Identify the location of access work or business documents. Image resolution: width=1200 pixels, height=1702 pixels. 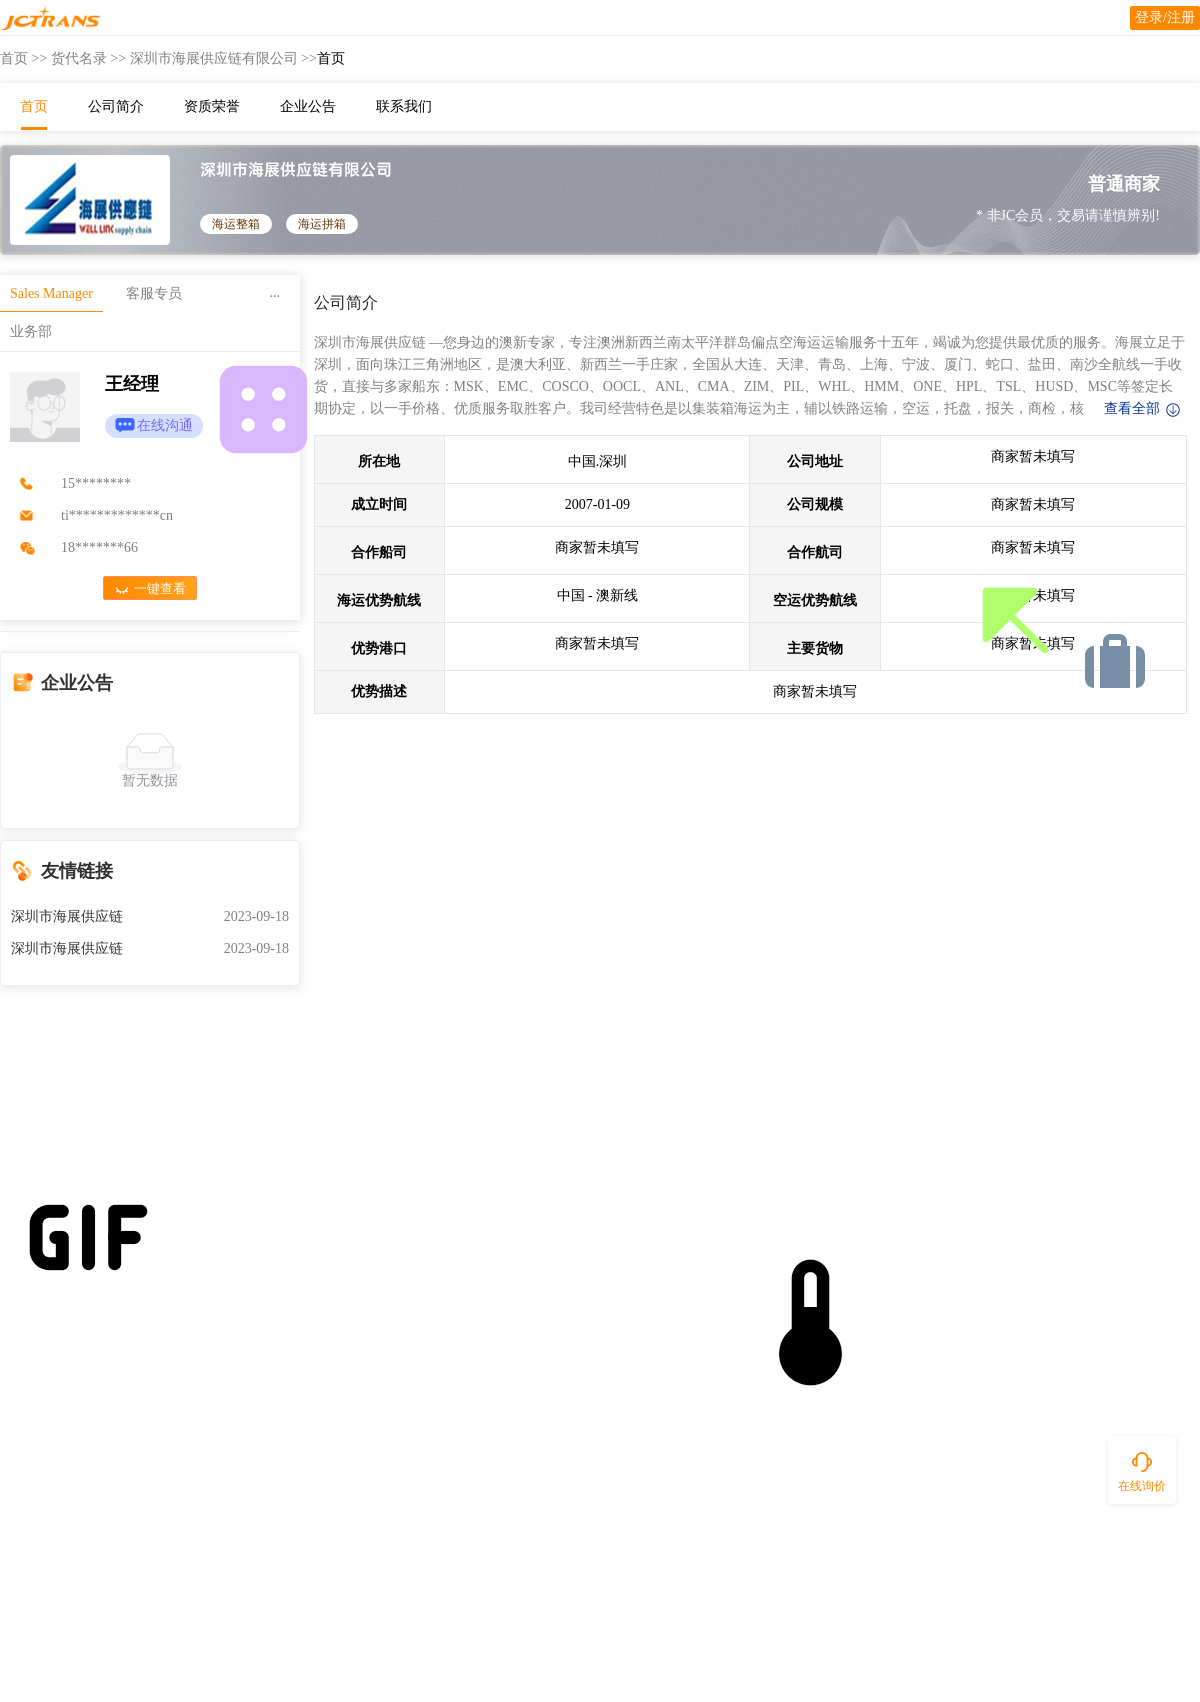
(1115, 661).